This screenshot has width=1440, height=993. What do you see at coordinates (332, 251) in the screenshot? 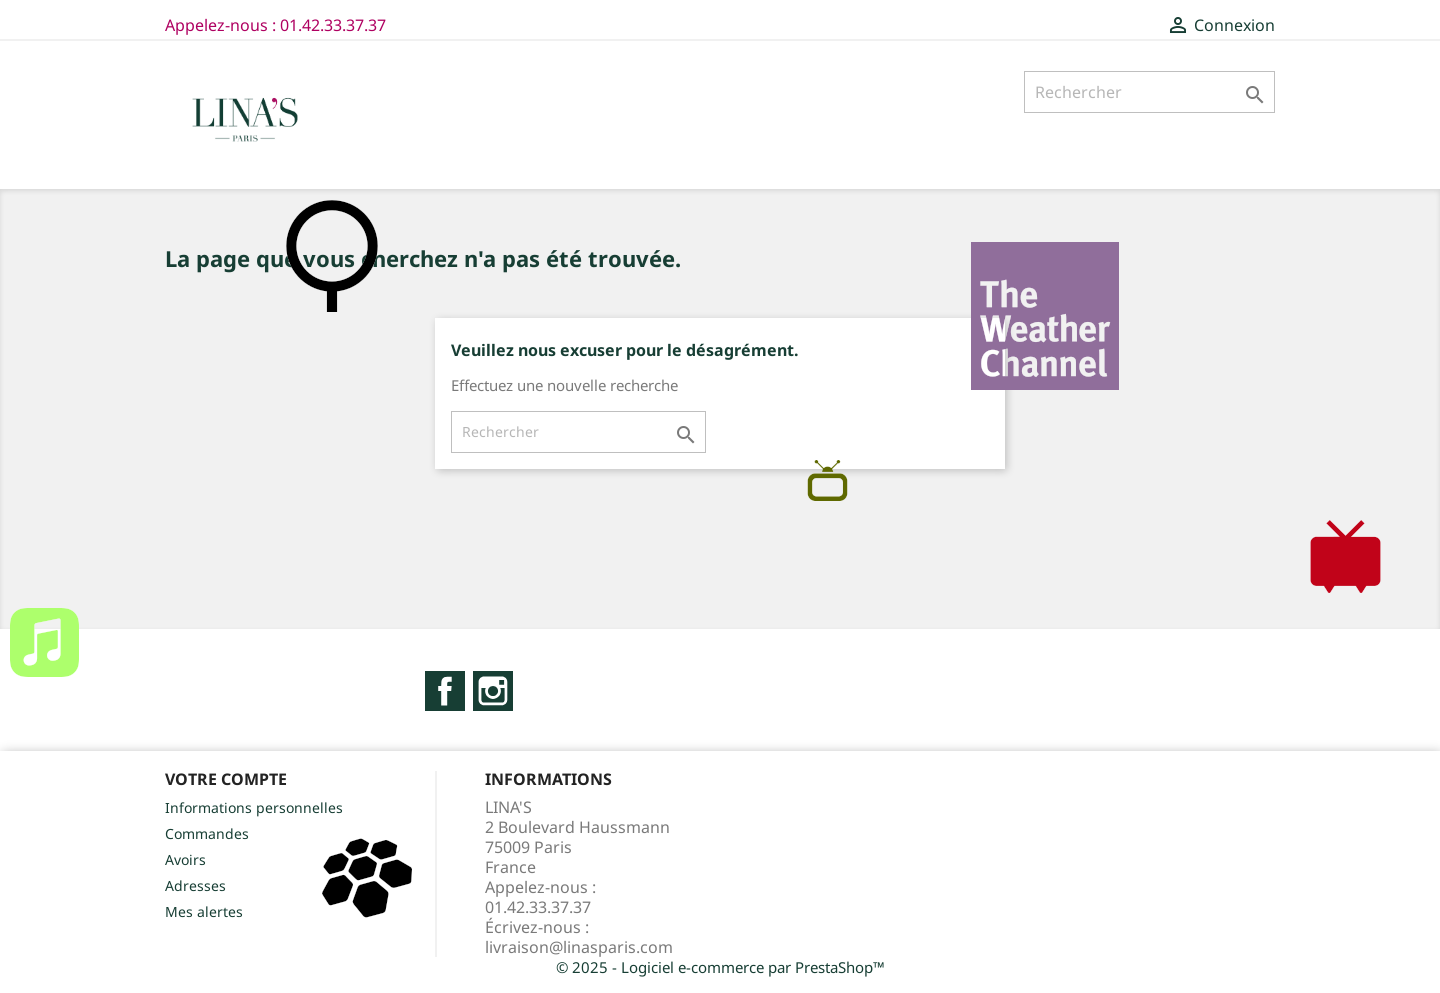
I see `mark a location on the map` at bounding box center [332, 251].